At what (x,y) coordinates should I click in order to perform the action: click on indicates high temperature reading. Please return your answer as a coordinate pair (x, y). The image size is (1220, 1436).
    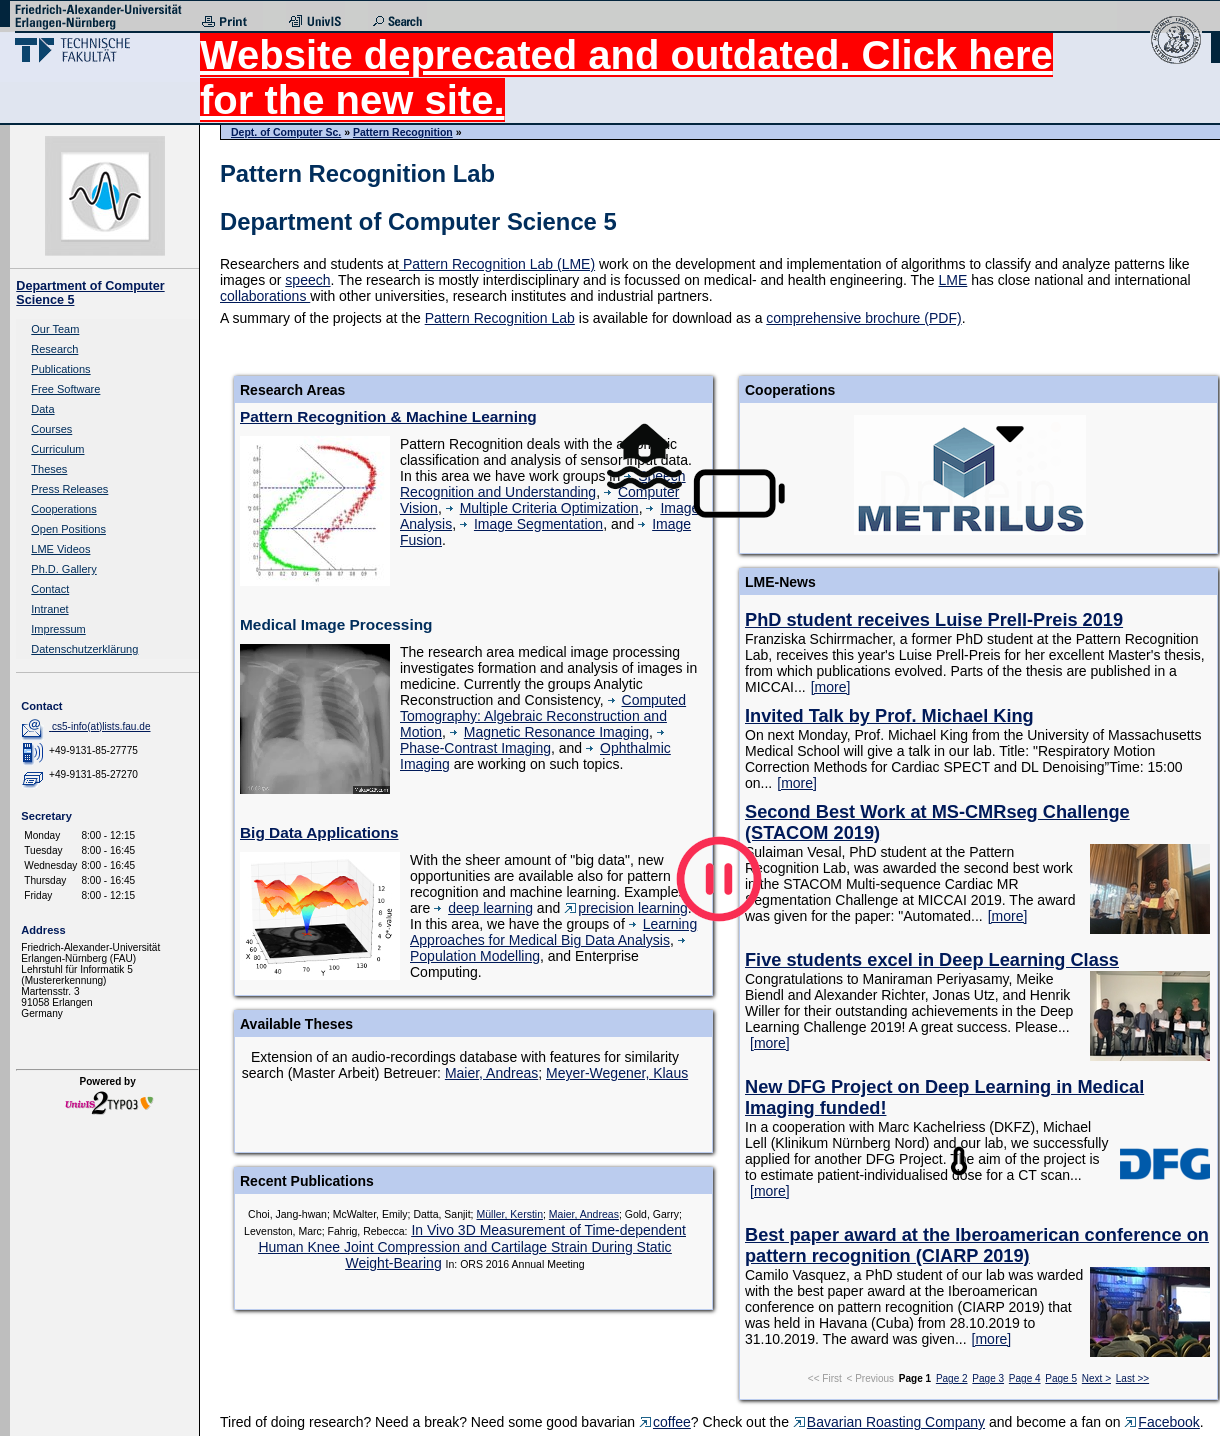
    Looking at the image, I should click on (959, 1161).